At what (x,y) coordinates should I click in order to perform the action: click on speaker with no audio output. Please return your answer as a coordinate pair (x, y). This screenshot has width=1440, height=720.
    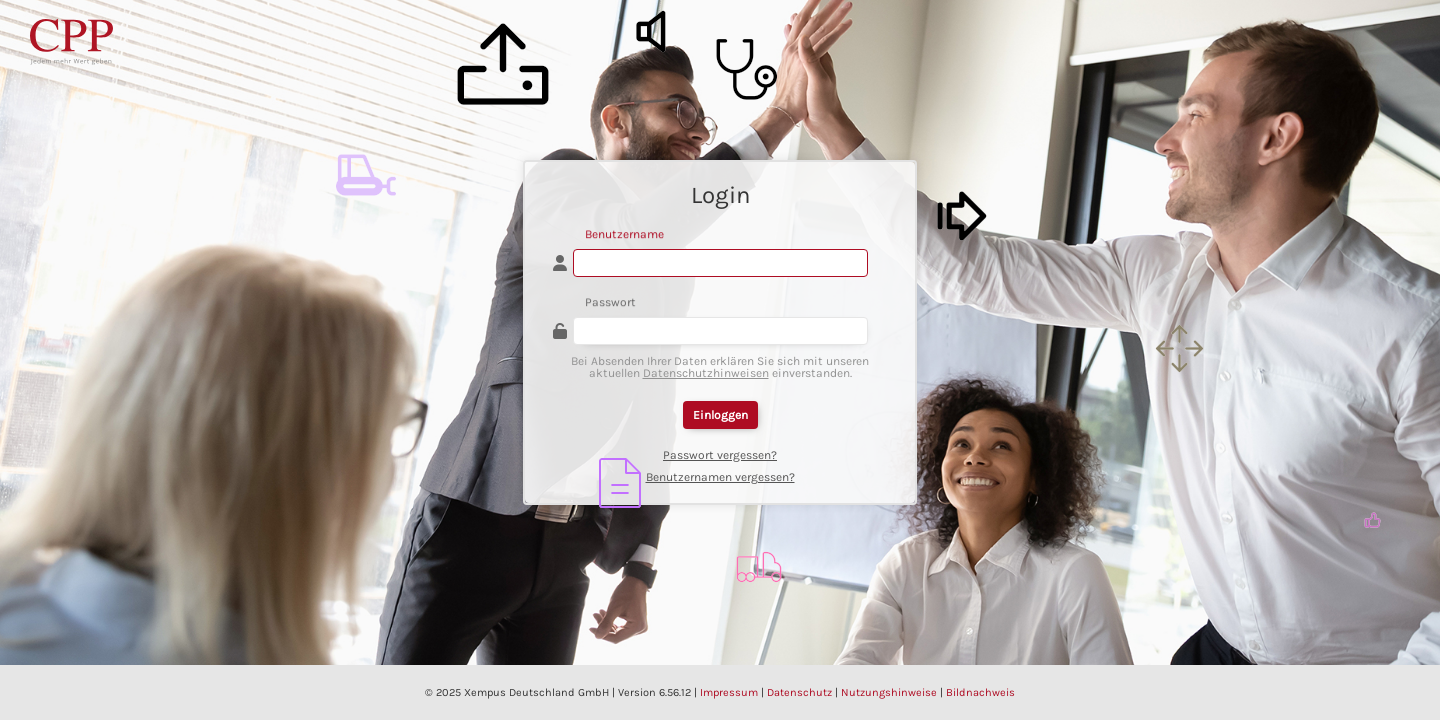
    Looking at the image, I should click on (658, 31).